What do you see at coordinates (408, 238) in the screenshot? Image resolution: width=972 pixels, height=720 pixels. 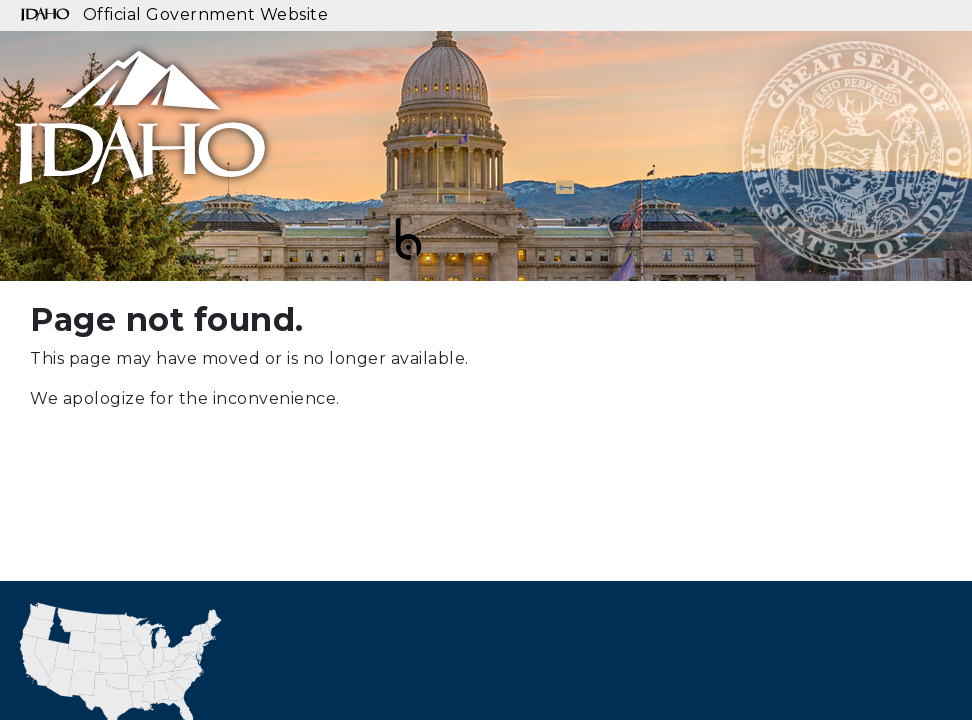 I see `botble cms logo` at bounding box center [408, 238].